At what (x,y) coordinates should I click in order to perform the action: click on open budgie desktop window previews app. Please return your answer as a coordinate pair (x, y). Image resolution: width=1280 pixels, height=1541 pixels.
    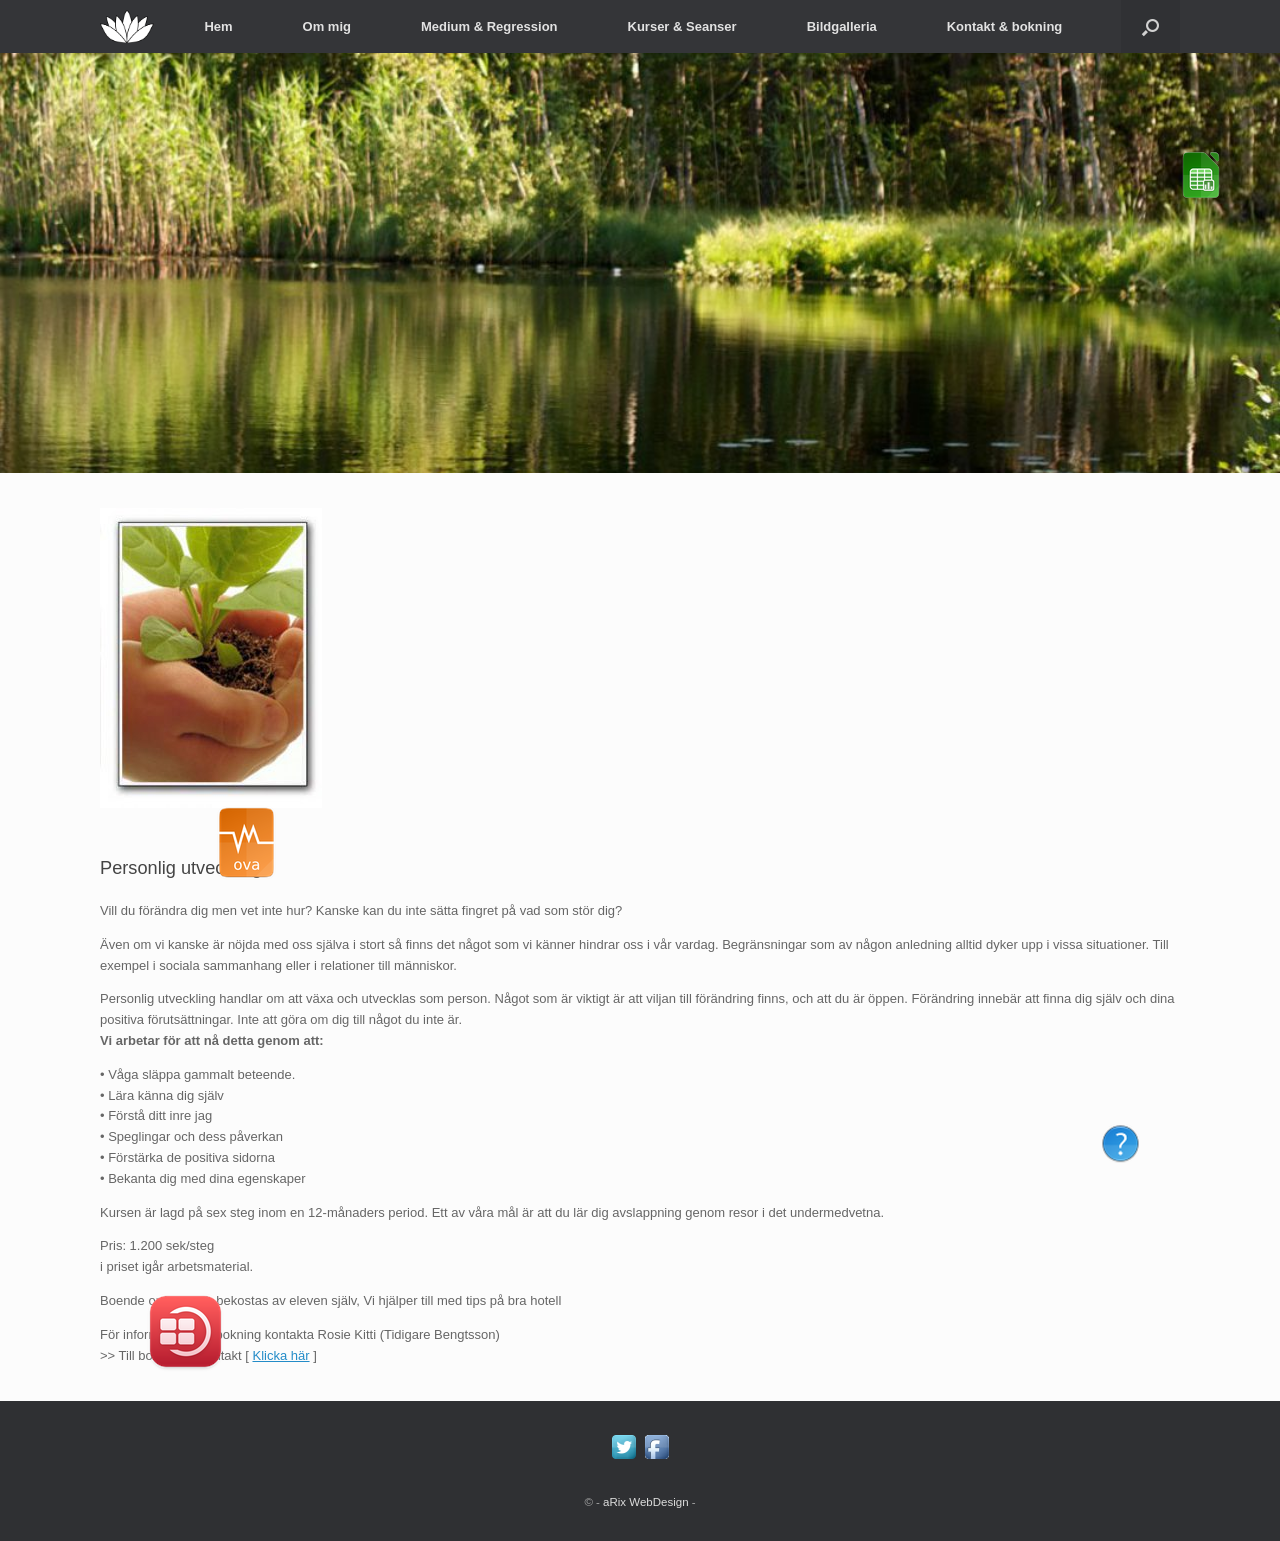
    Looking at the image, I should click on (185, 1331).